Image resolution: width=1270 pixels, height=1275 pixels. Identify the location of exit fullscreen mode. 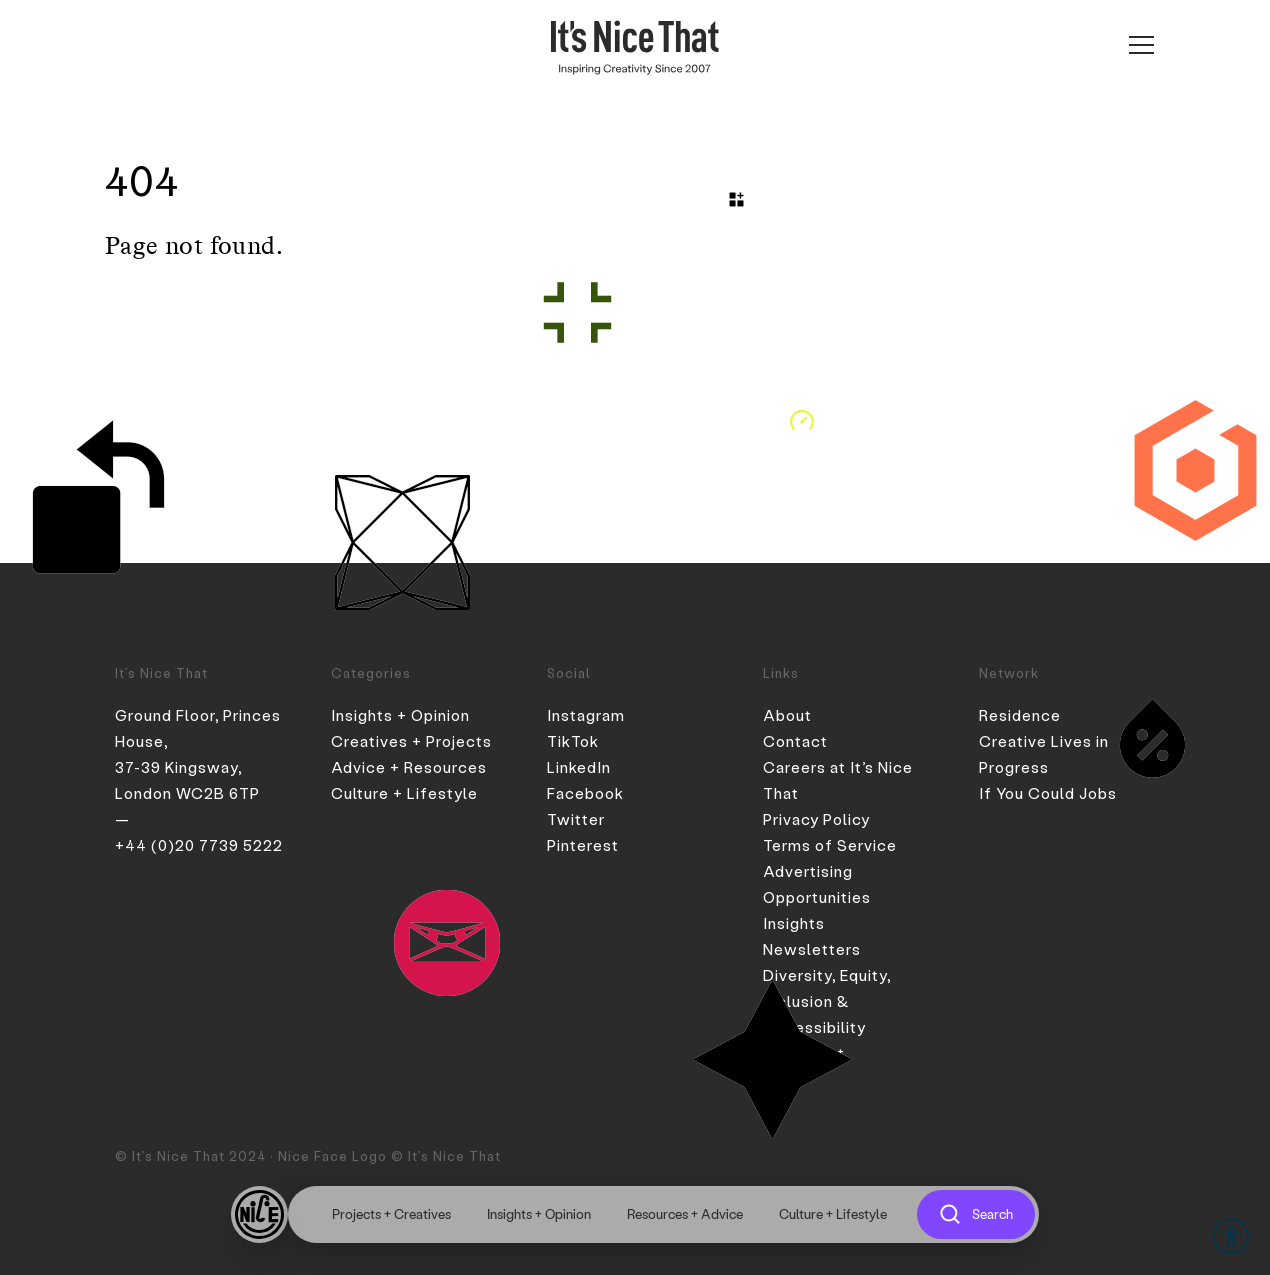
(577, 312).